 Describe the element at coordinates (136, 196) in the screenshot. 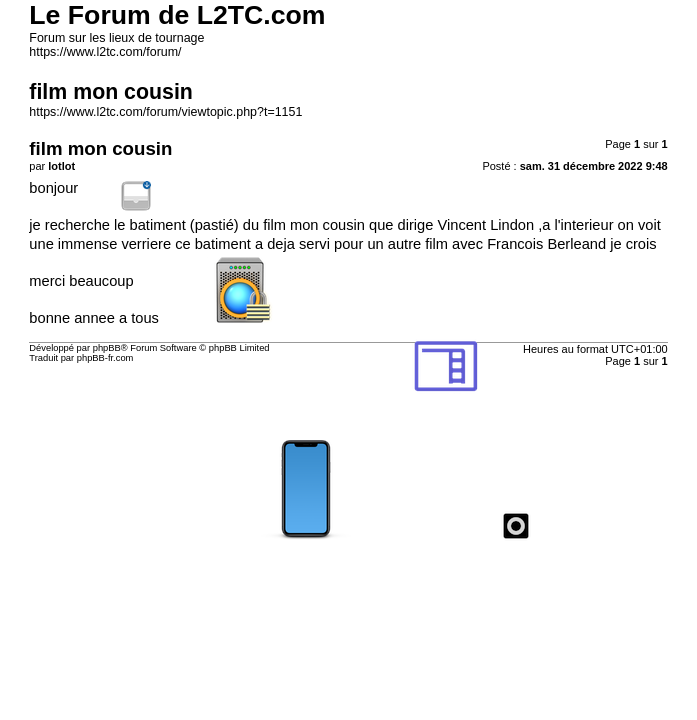

I see `open your email inbox` at that location.